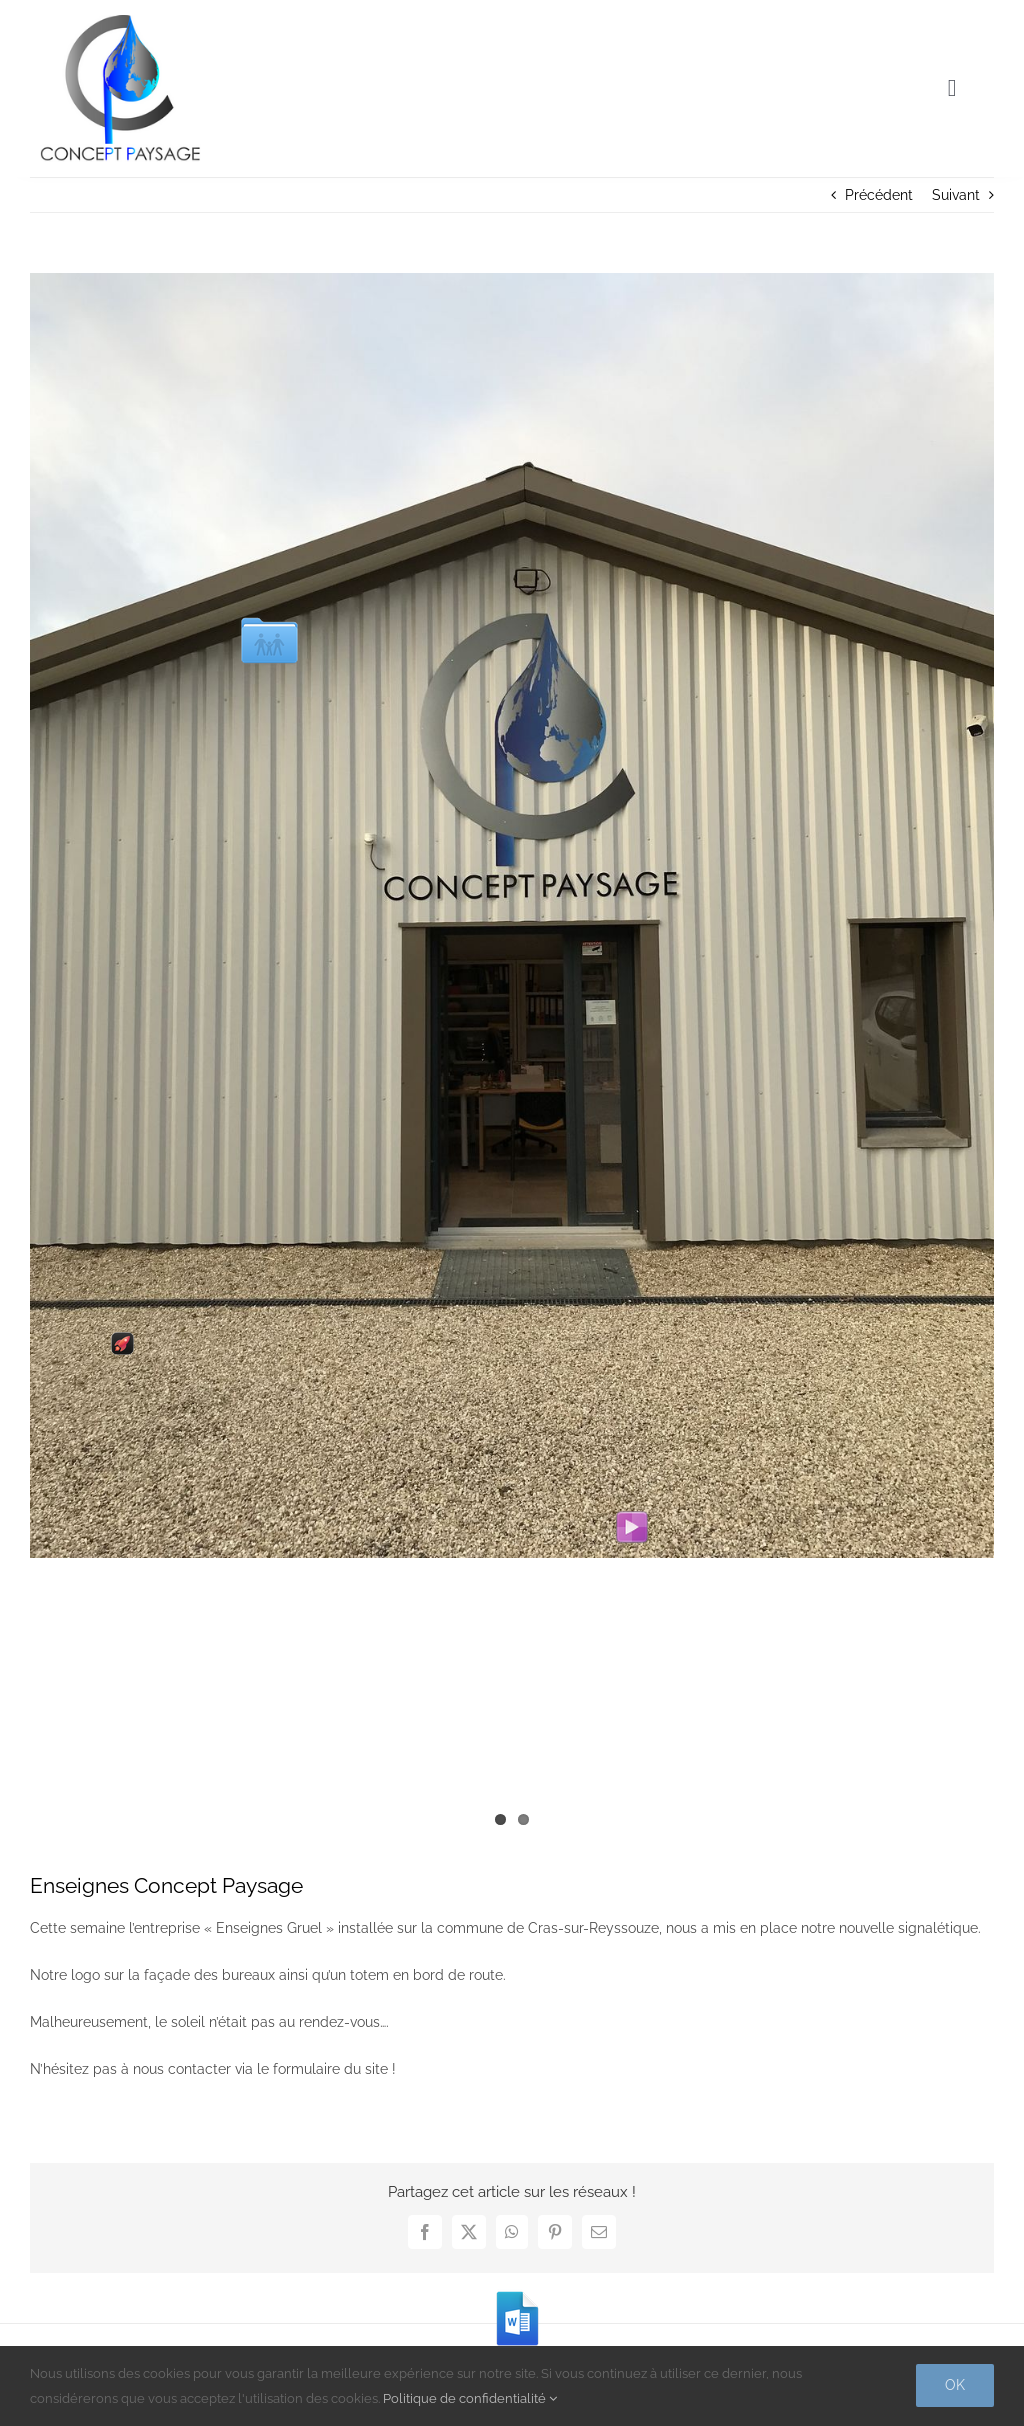 The width and height of the screenshot is (1024, 2426). Describe the element at coordinates (122, 1343) in the screenshot. I see `open the games app or library` at that location.